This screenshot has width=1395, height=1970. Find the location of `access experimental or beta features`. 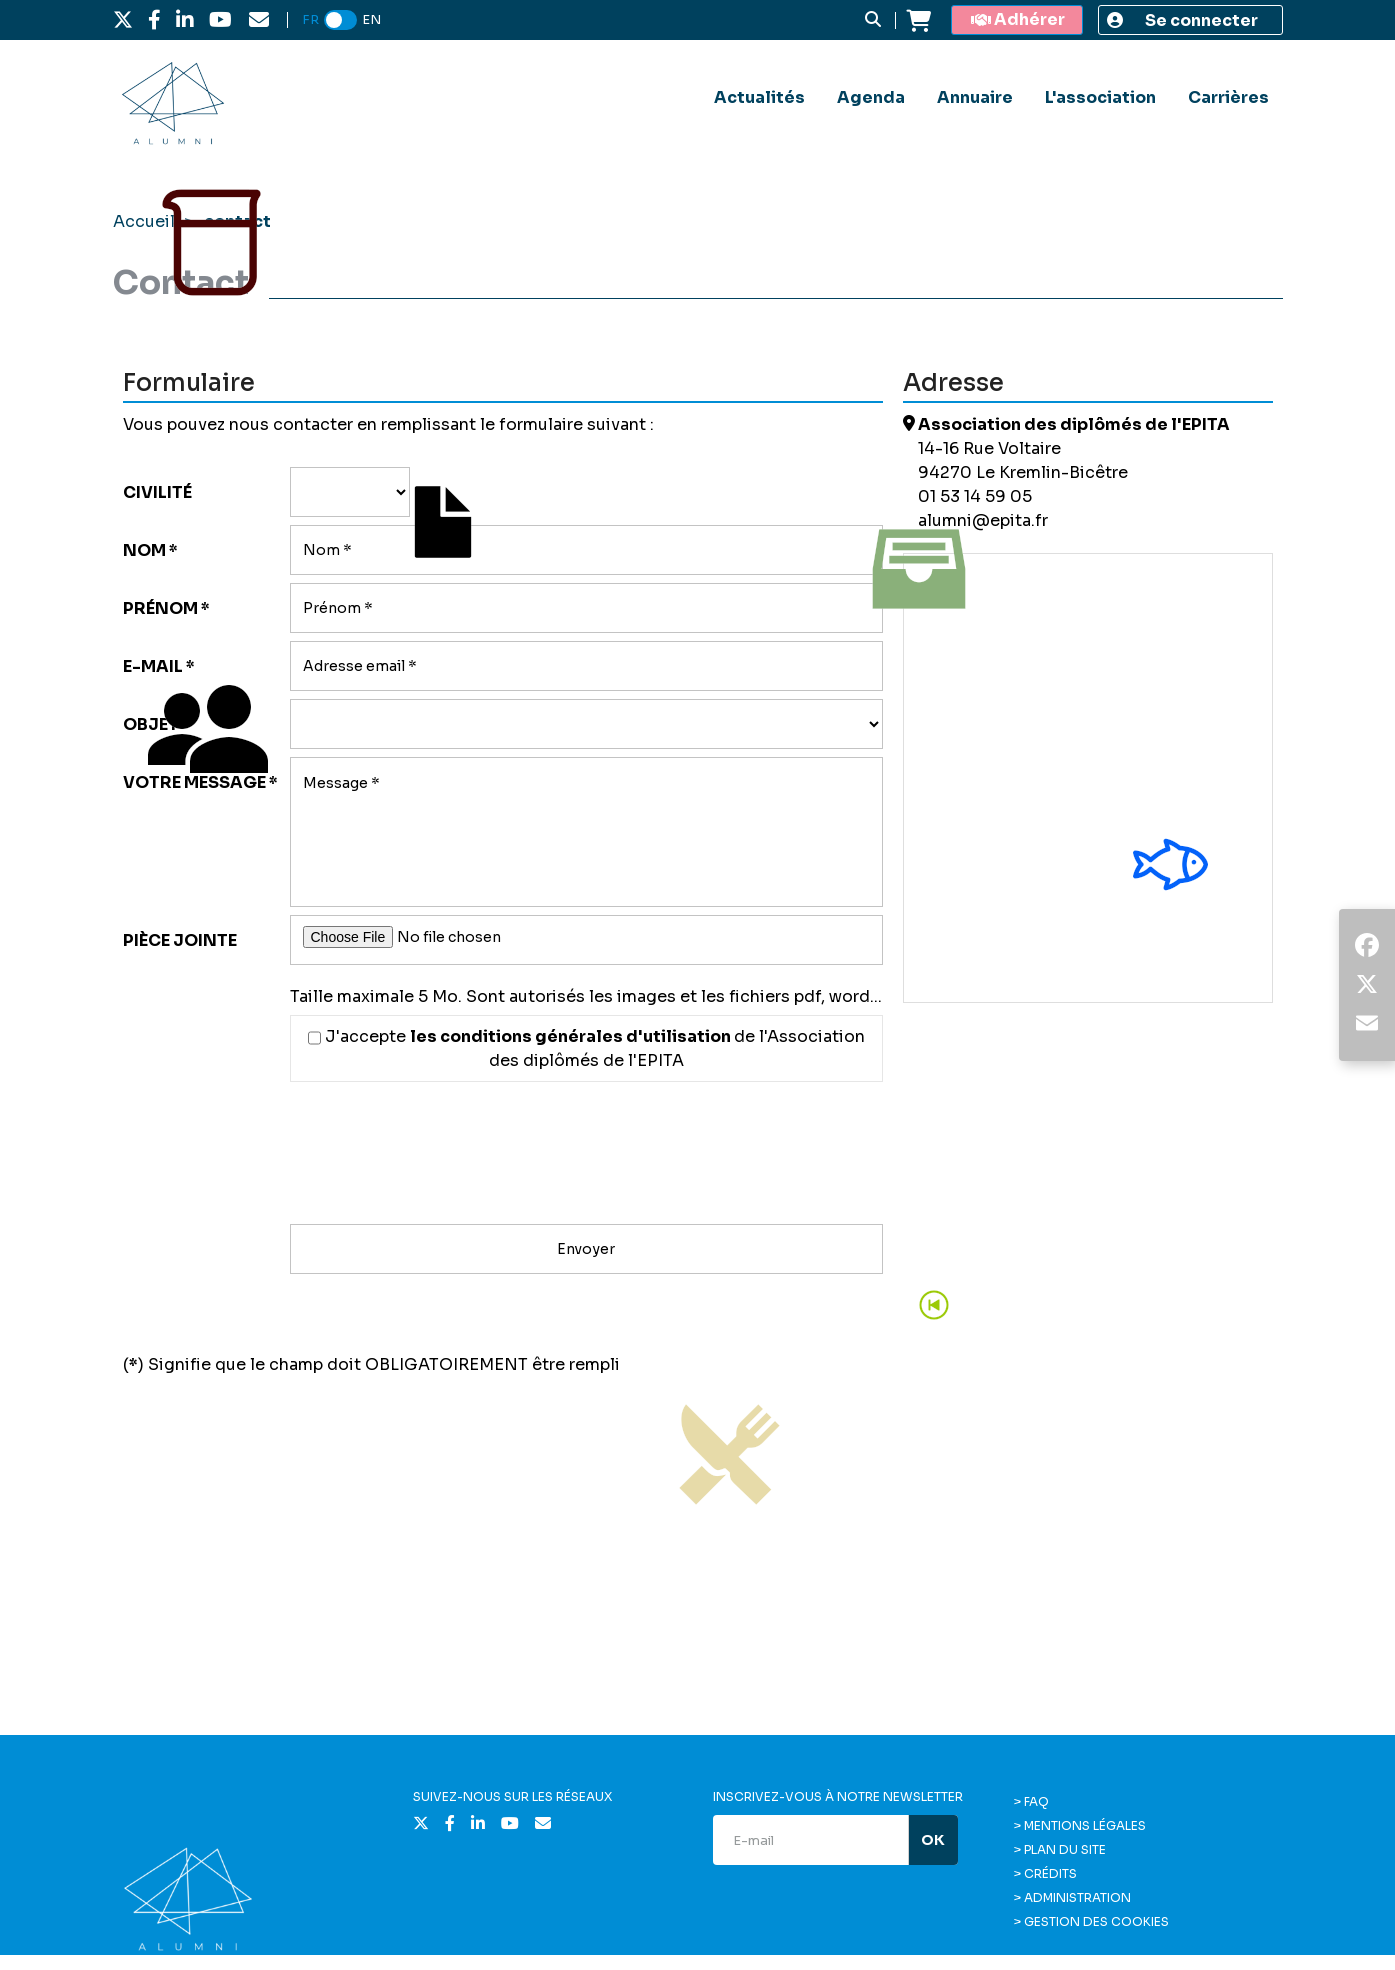

access experimental or beta features is located at coordinates (211, 242).